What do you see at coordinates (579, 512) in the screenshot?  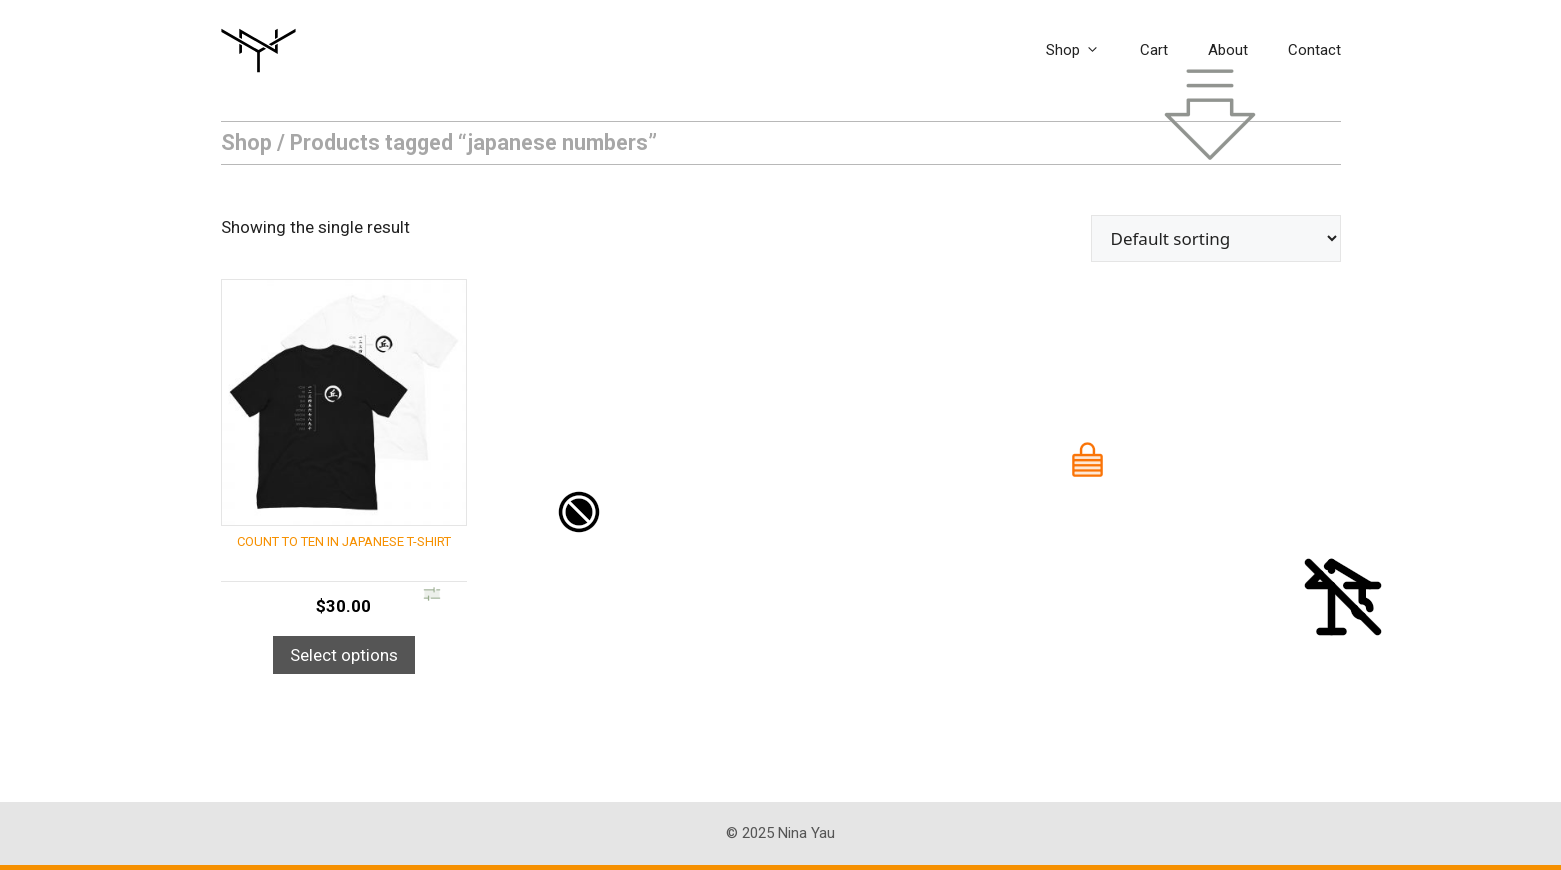 I see `indicates a blocked or prohibited action` at bounding box center [579, 512].